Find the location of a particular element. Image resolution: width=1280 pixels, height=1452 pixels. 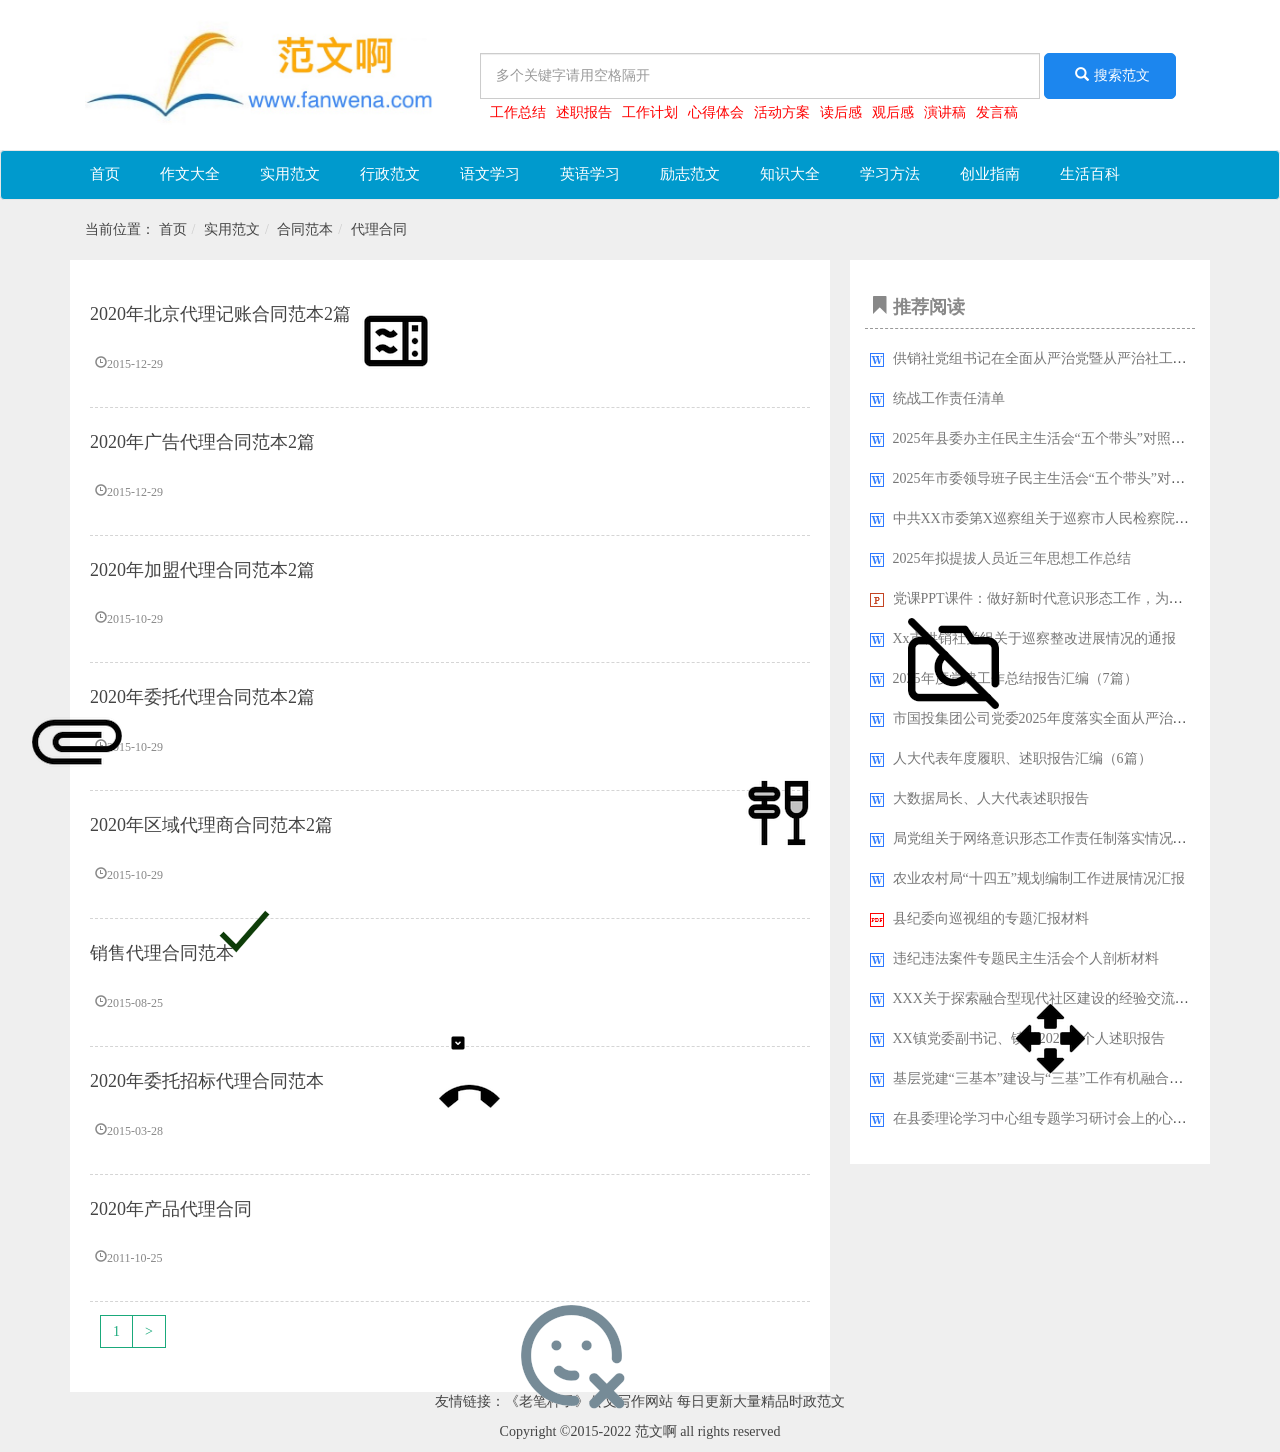

confirm or submit an action is located at coordinates (244, 931).